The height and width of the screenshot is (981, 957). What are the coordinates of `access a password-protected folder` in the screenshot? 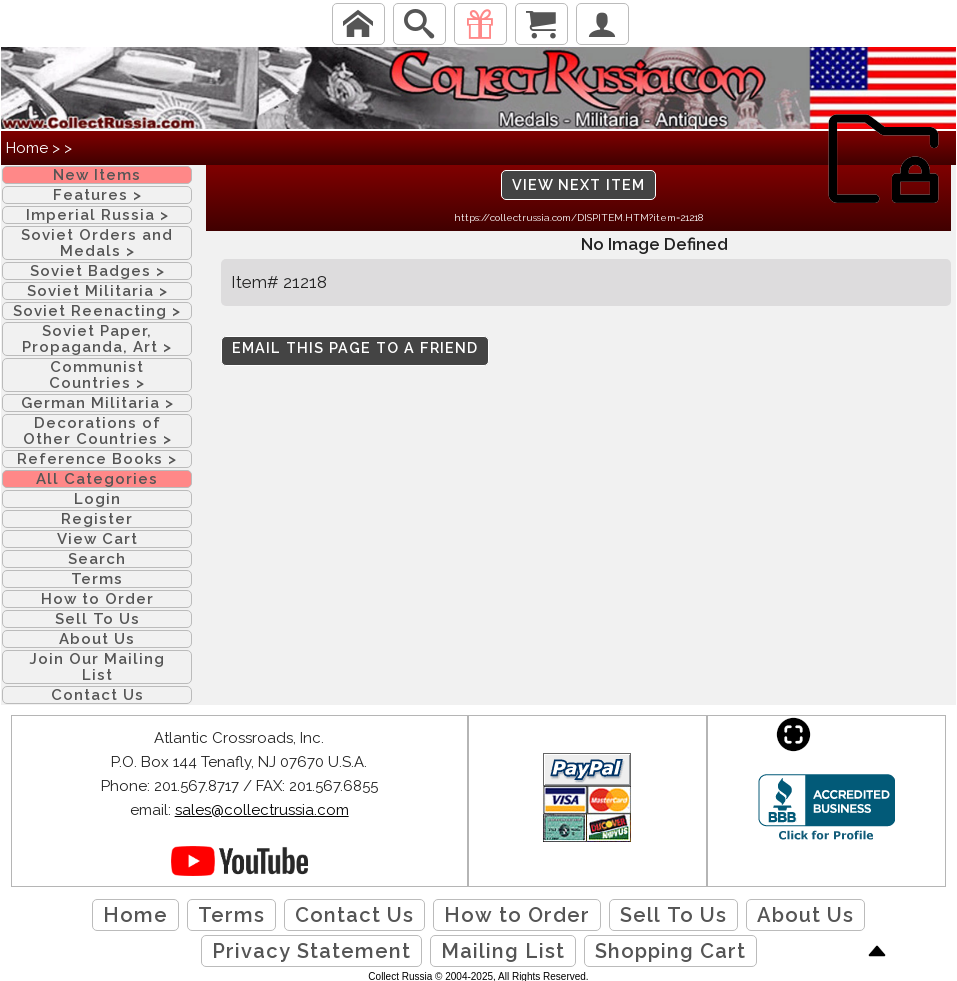 It's located at (883, 156).